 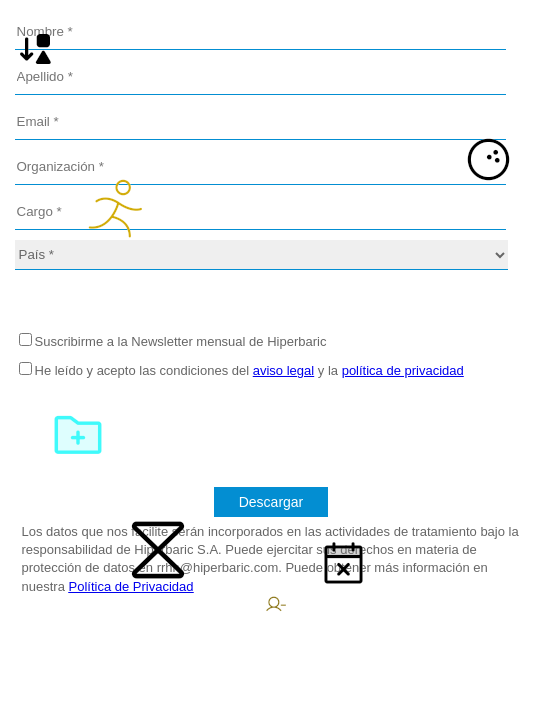 I want to click on create a new folder, so click(x=78, y=434).